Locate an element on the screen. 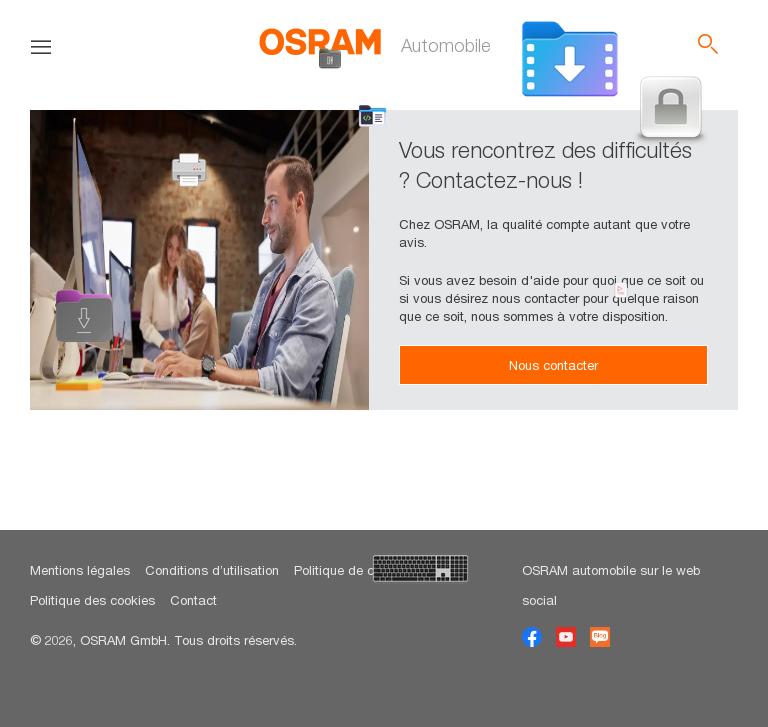  an audio playlist file is located at coordinates (621, 290).